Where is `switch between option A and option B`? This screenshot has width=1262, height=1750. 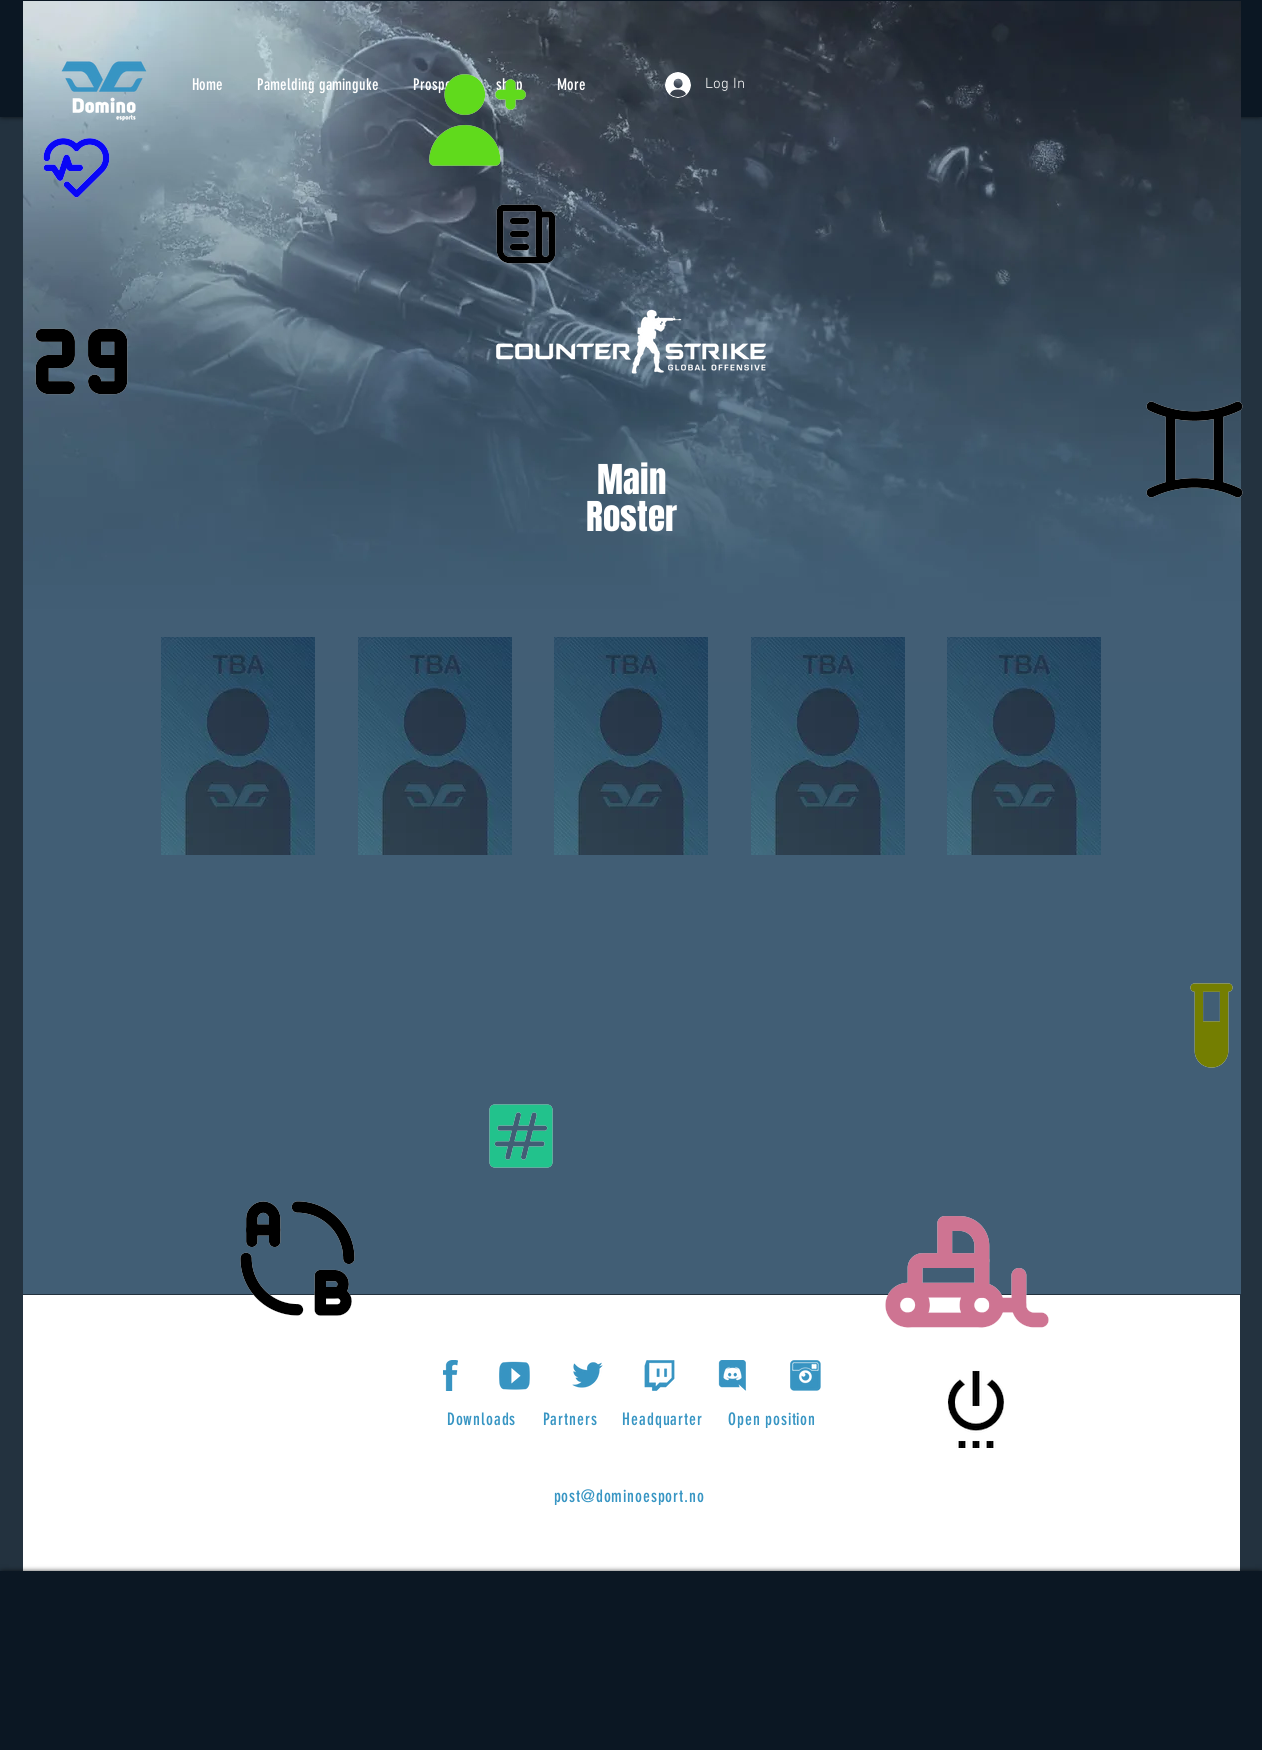
switch between option A and option B is located at coordinates (297, 1258).